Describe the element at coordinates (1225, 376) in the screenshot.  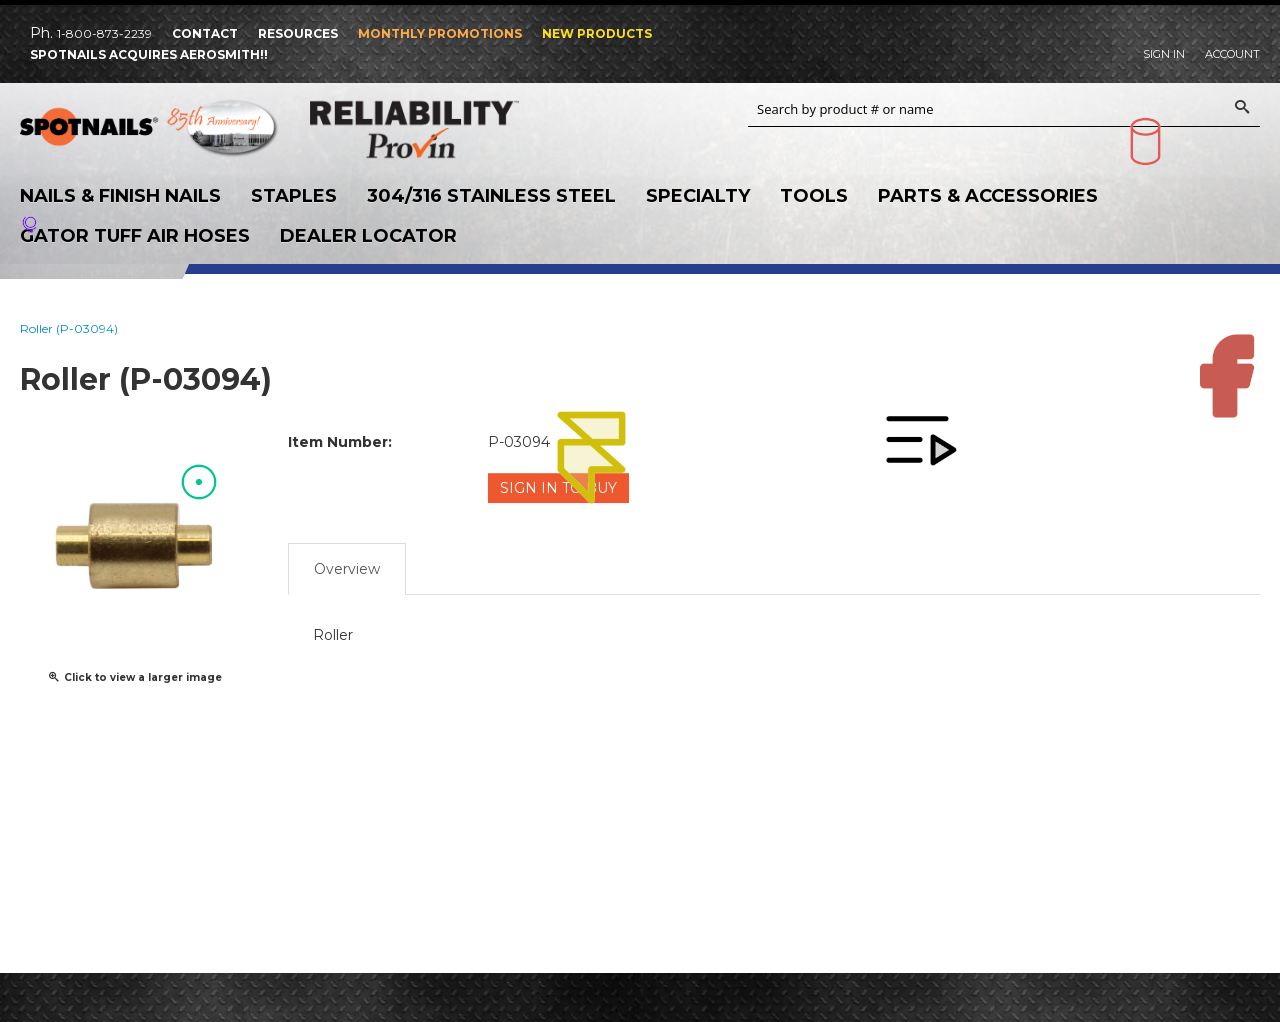
I see `connect with Facebook` at that location.